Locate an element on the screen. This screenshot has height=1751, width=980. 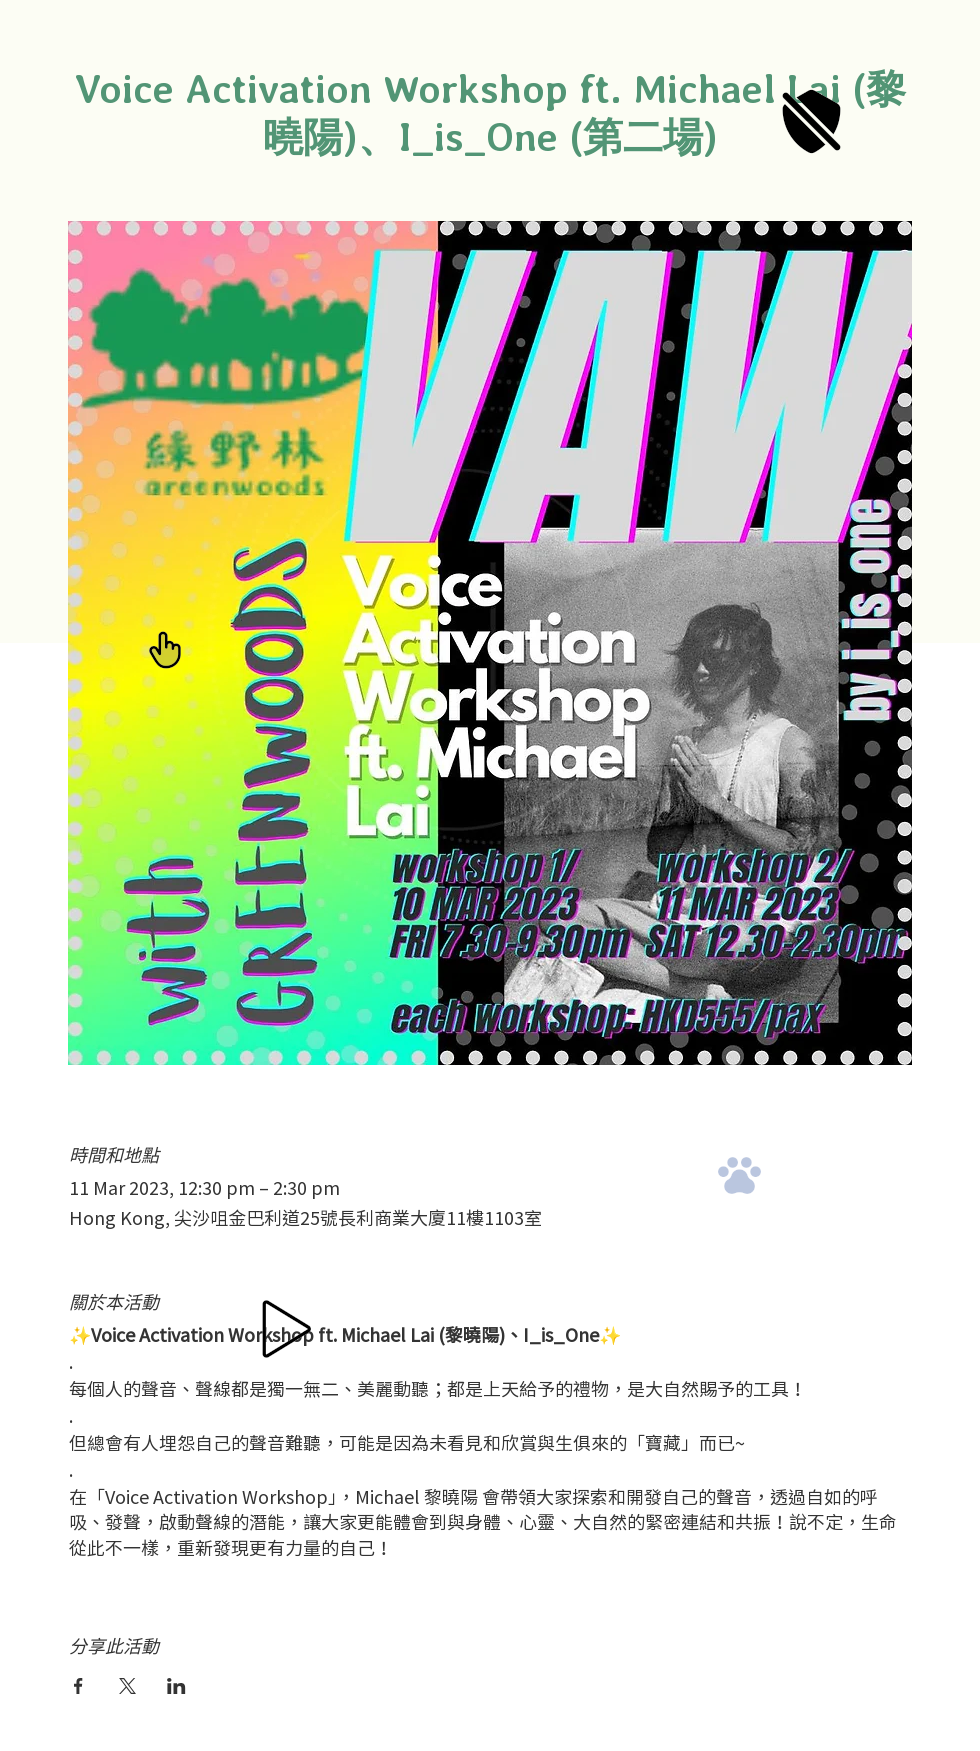
tap or click to select an item is located at coordinates (165, 650).